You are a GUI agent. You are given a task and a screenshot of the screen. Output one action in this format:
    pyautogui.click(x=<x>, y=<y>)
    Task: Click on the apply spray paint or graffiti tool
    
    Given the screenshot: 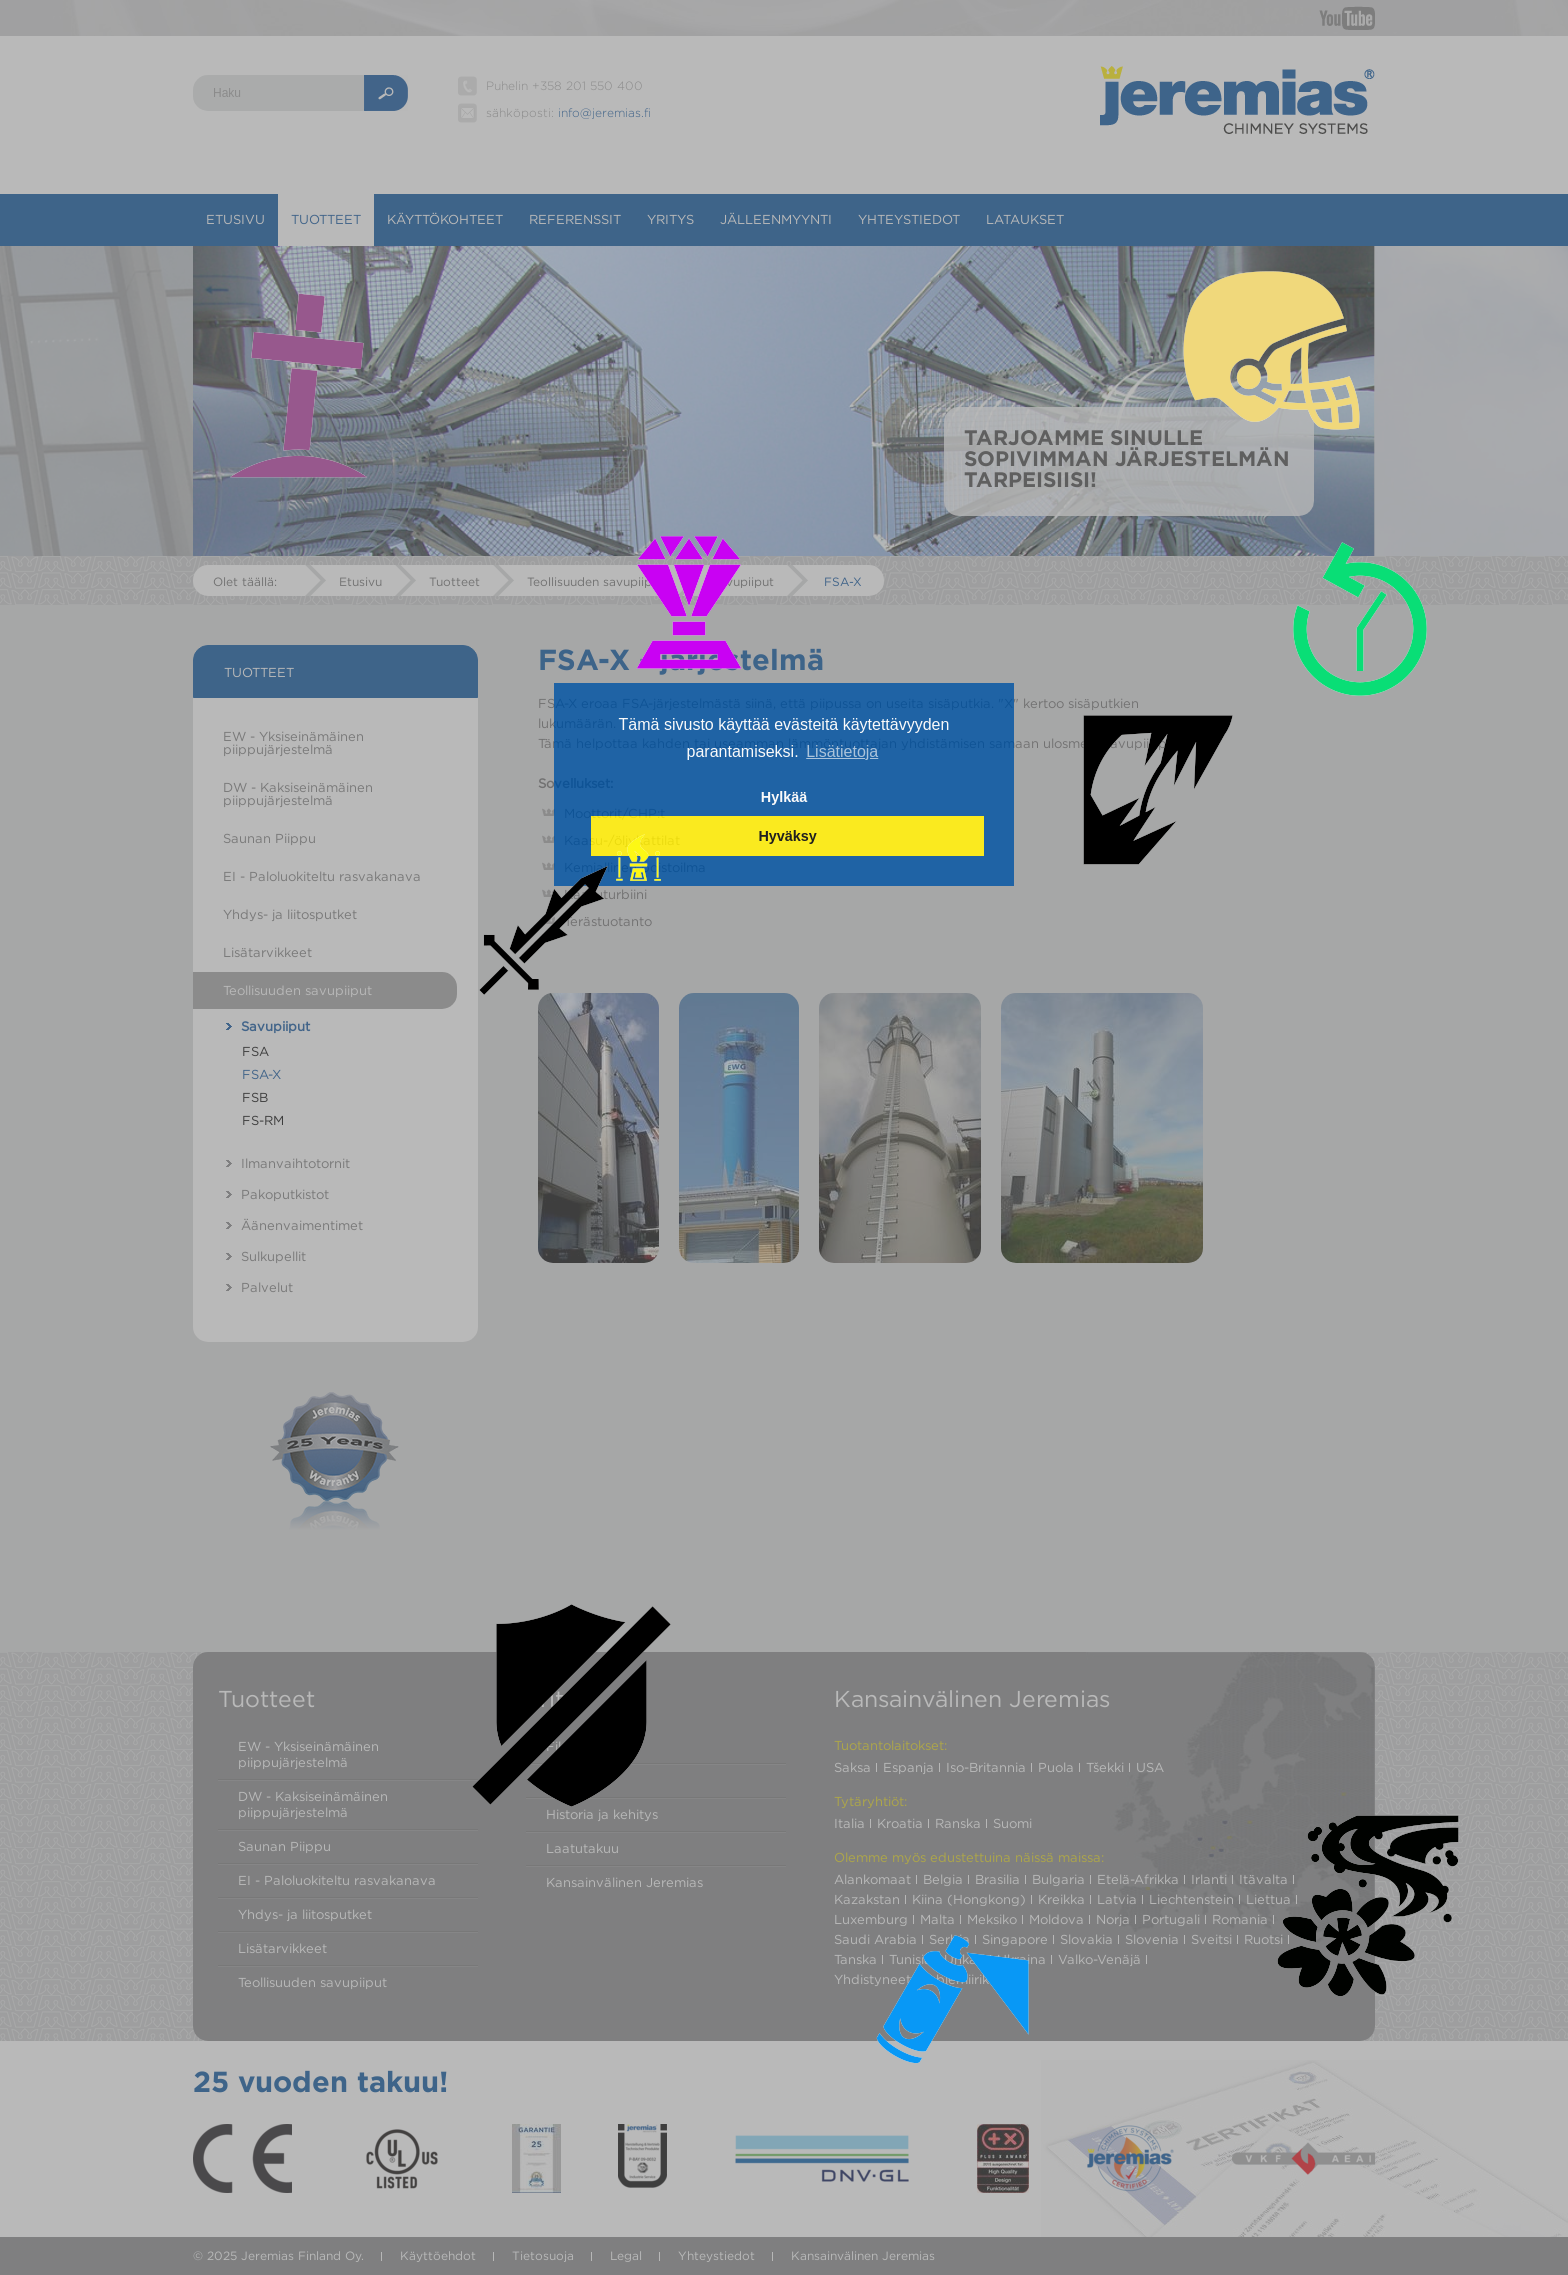 What is the action you would take?
    pyautogui.click(x=952, y=2003)
    